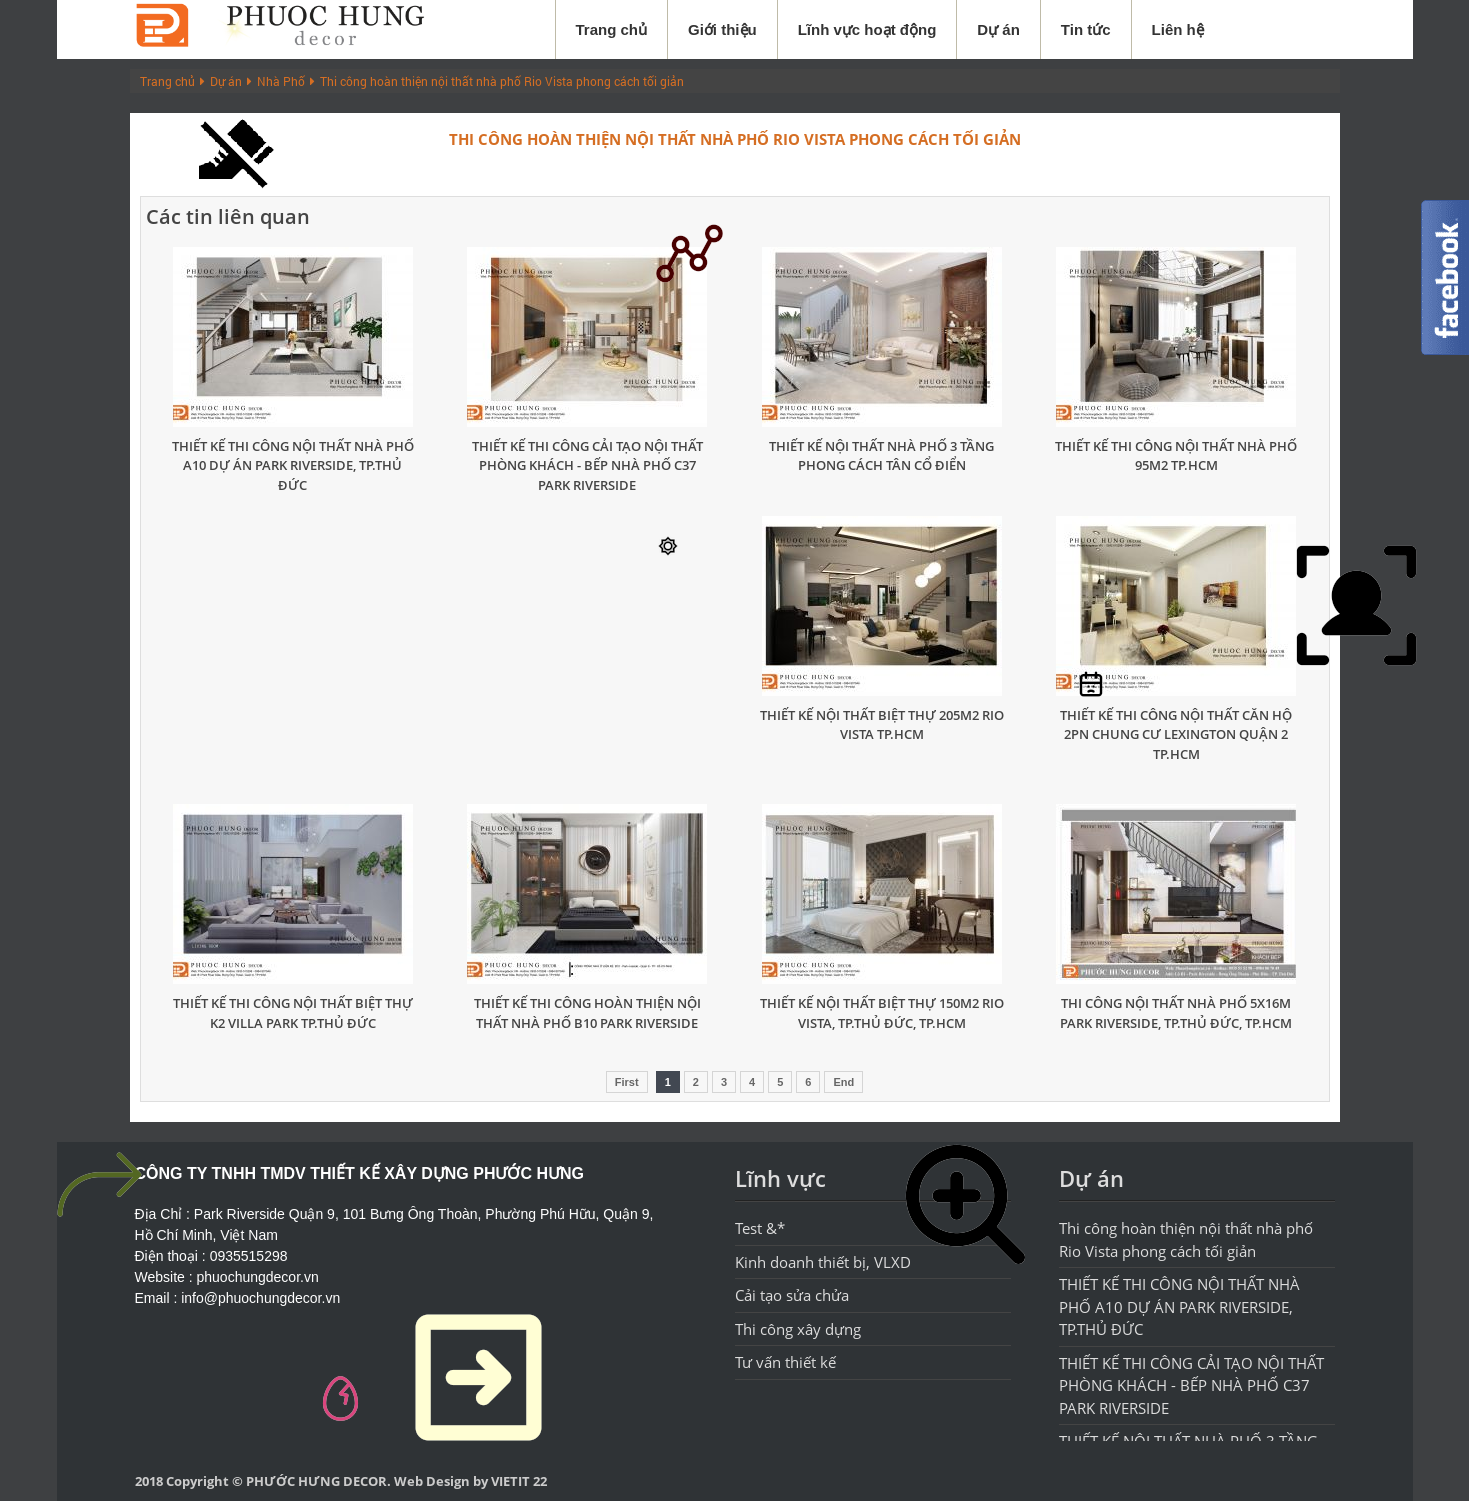 Image resolution: width=1469 pixels, height=1501 pixels. I want to click on indicates a restricted area where walking is prohibited, so click(236, 152).